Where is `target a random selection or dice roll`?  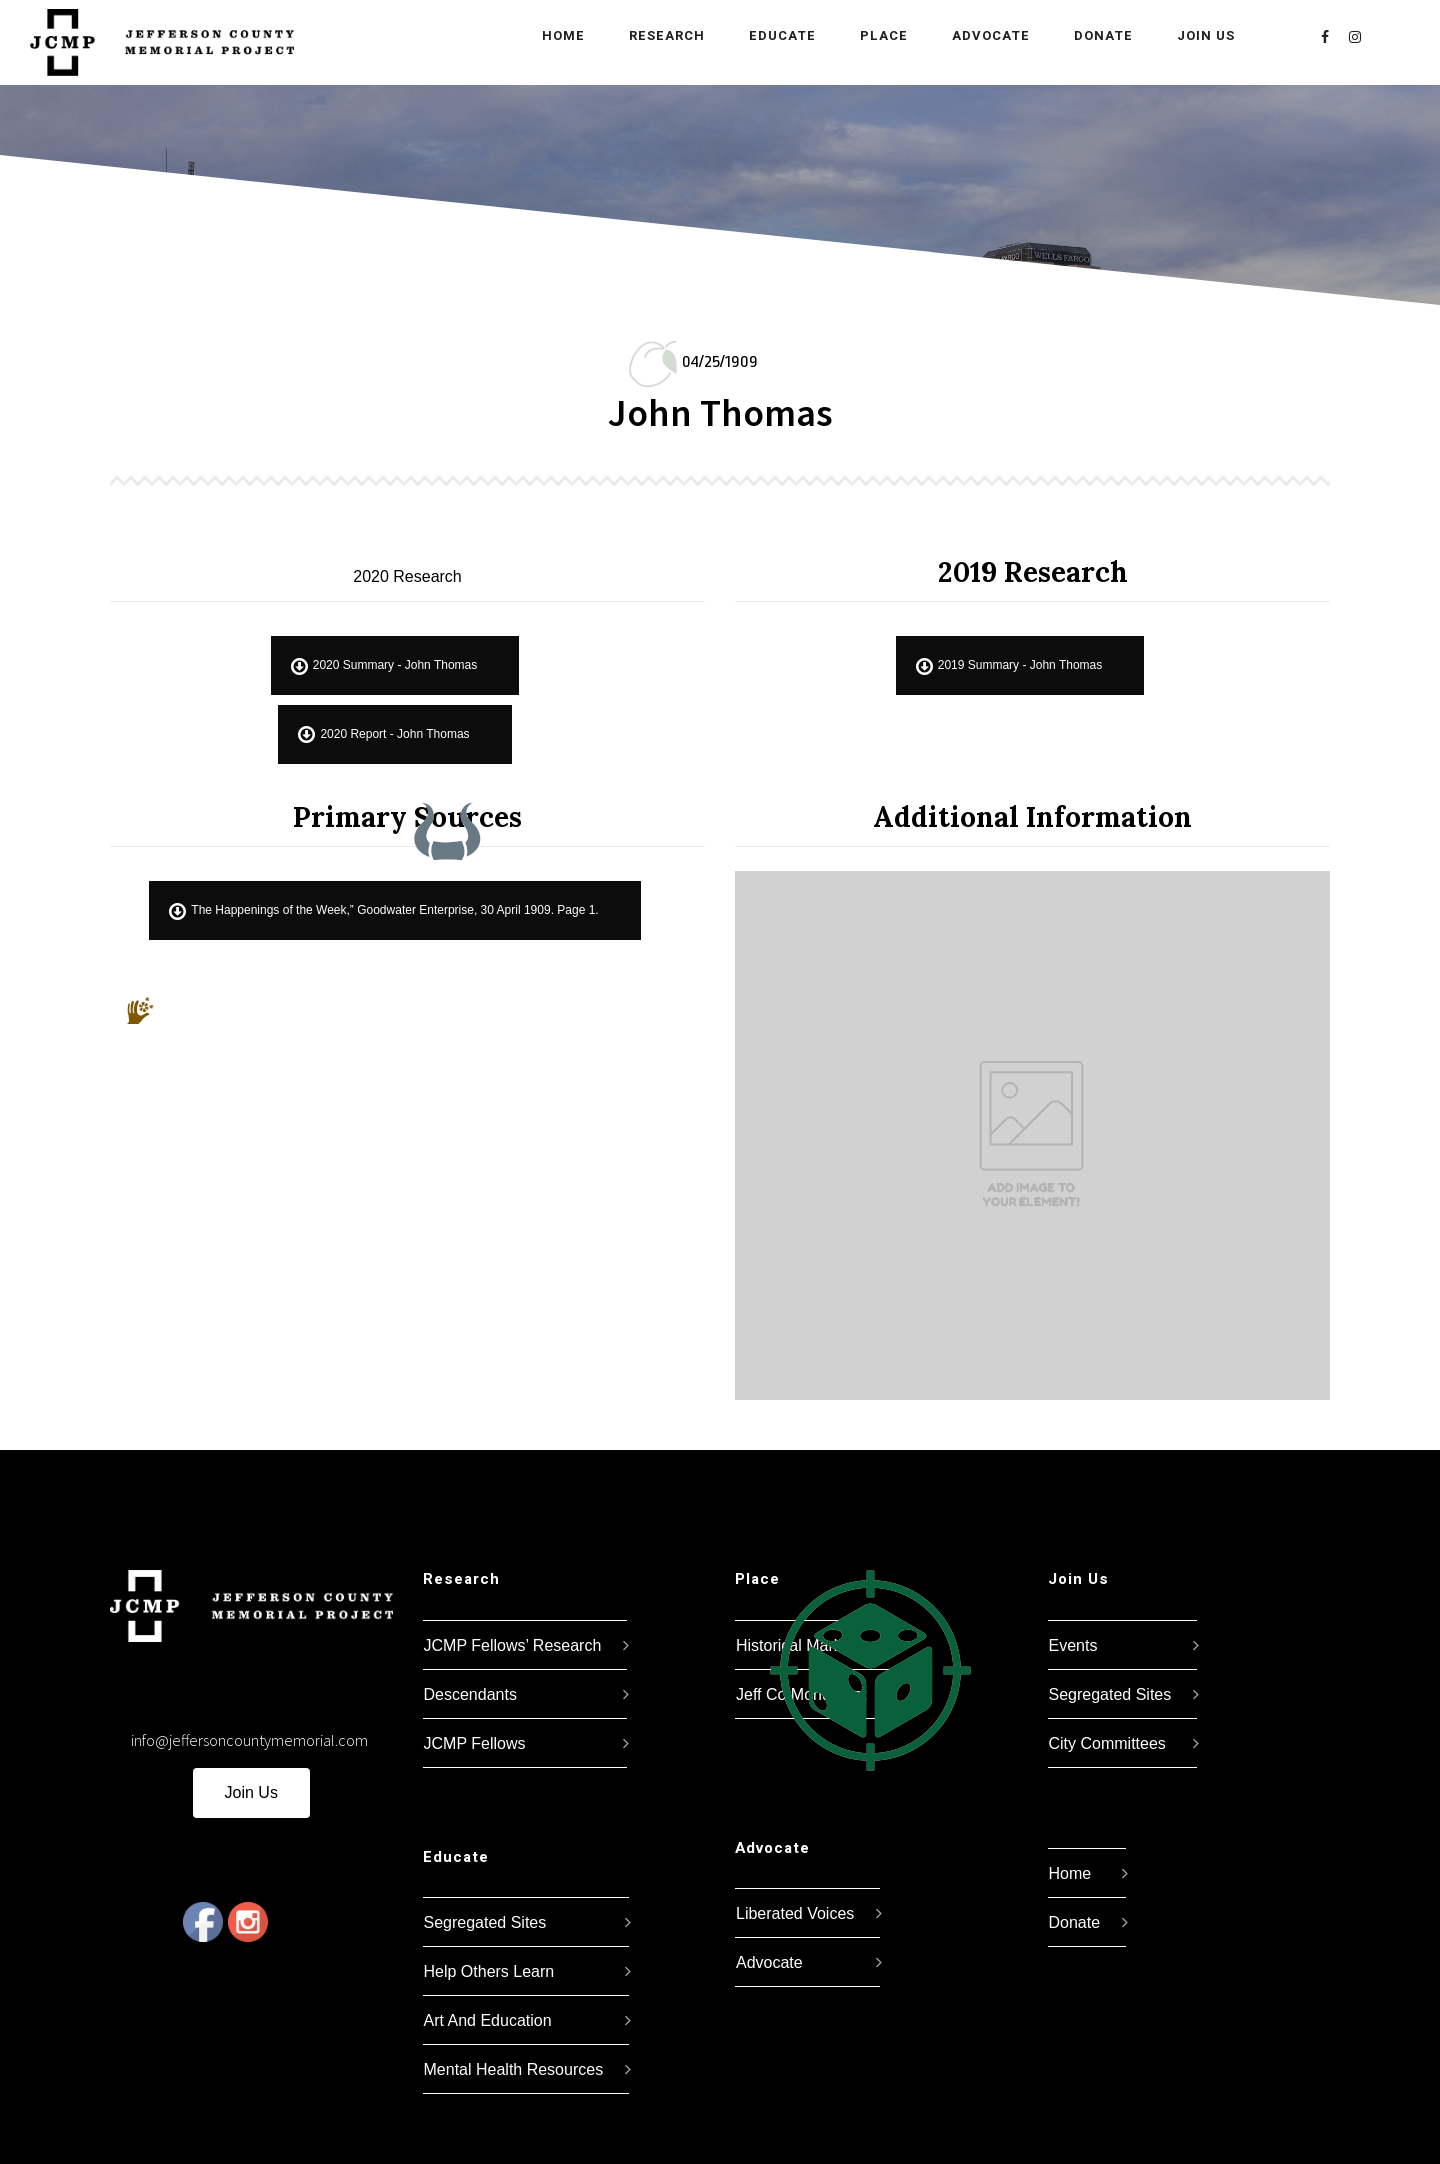
target a random selection or dice roll is located at coordinates (870, 1670).